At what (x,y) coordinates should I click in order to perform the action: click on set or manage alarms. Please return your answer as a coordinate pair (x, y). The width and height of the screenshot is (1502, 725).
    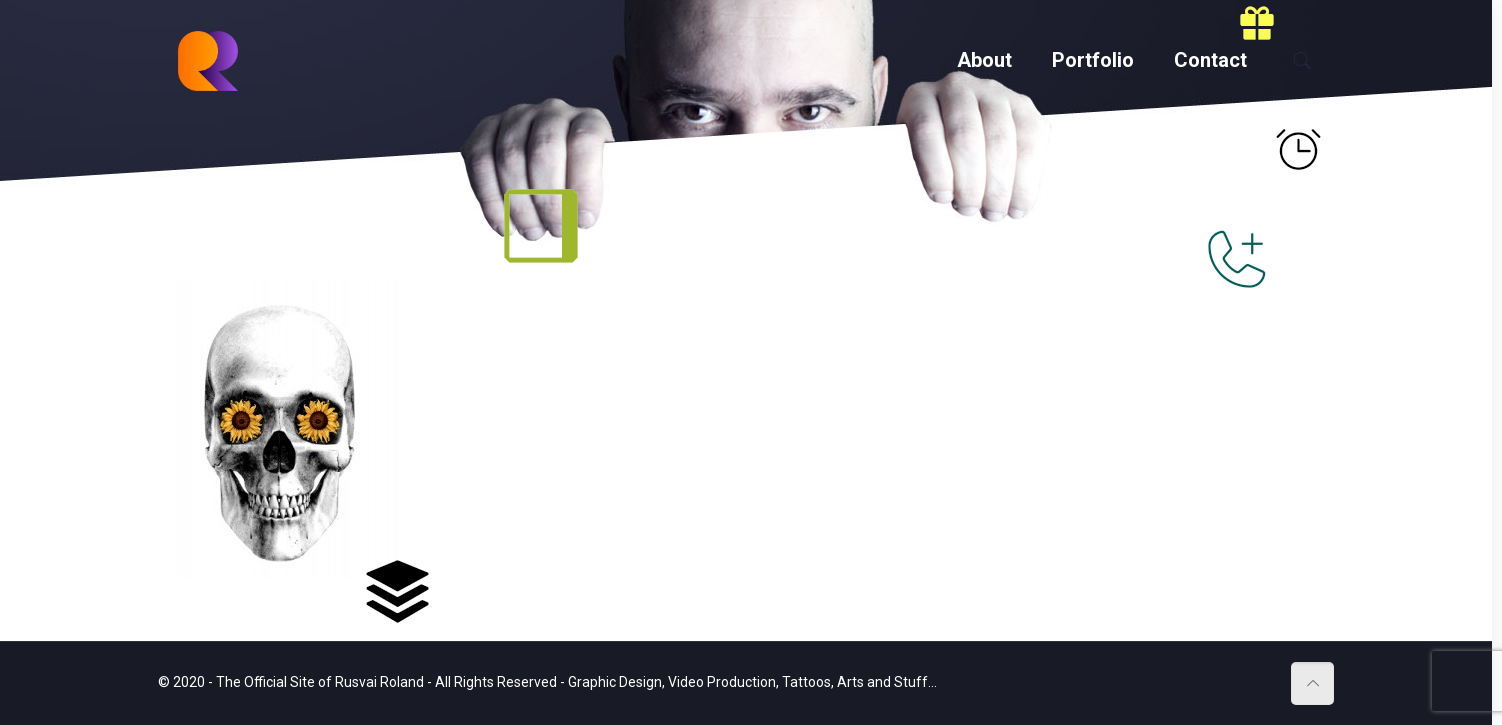
    Looking at the image, I should click on (1298, 149).